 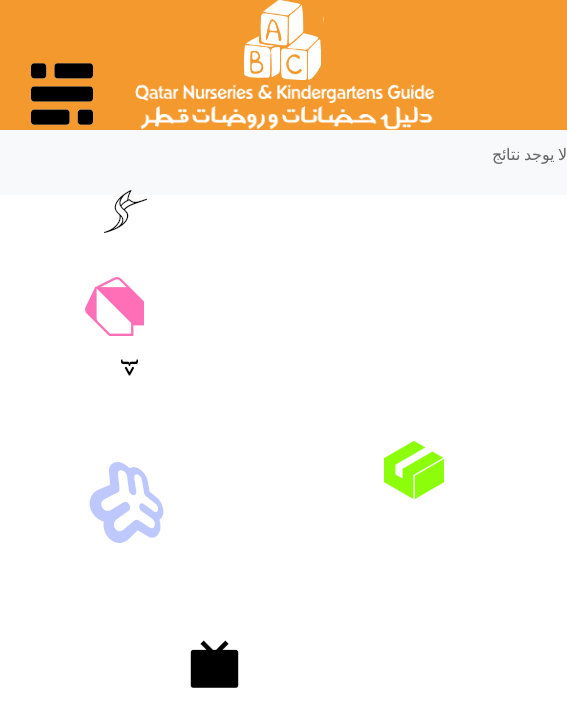 I want to click on vaadin framework branding logo, so click(x=129, y=367).